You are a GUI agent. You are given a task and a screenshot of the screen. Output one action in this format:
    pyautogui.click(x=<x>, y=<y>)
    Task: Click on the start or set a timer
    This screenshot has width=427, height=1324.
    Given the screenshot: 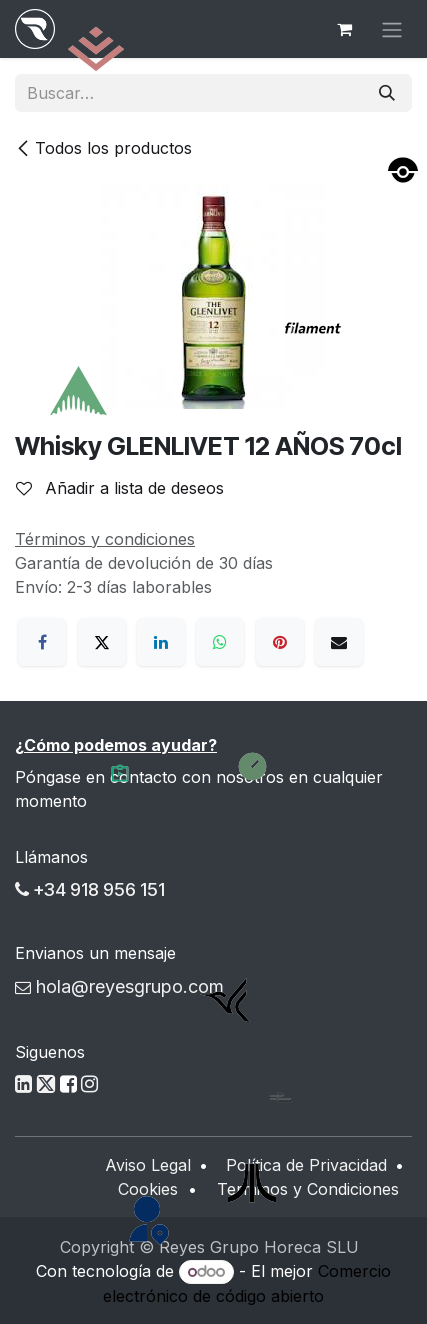 What is the action you would take?
    pyautogui.click(x=252, y=766)
    